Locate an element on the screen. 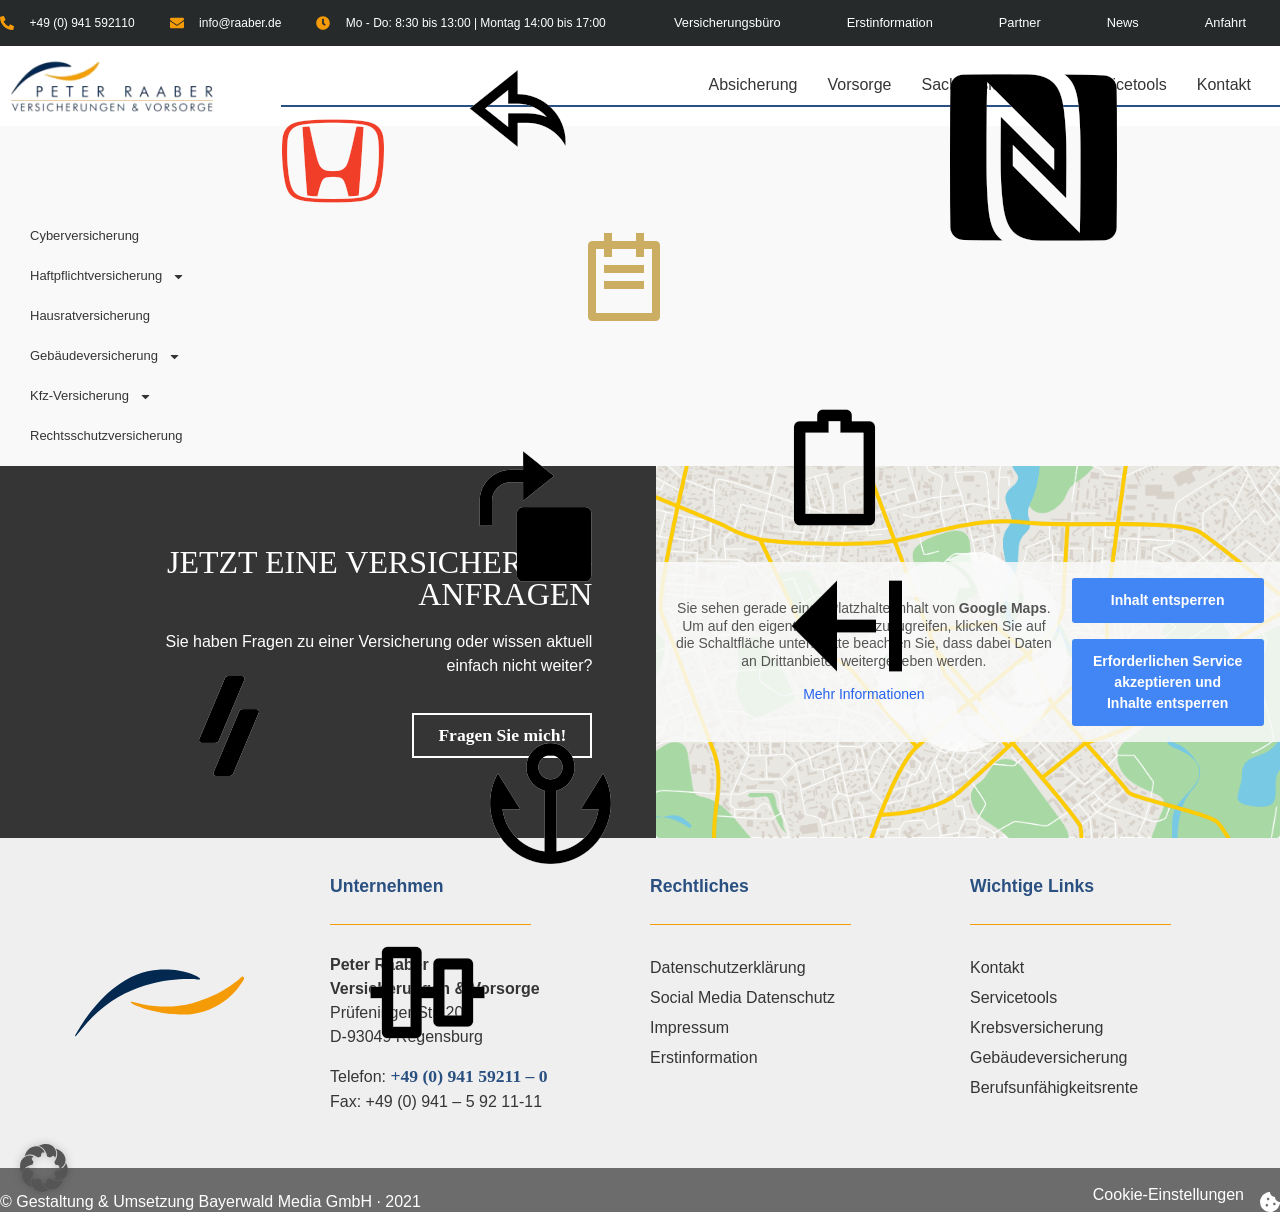  rotate object clockwise is located at coordinates (535, 519).